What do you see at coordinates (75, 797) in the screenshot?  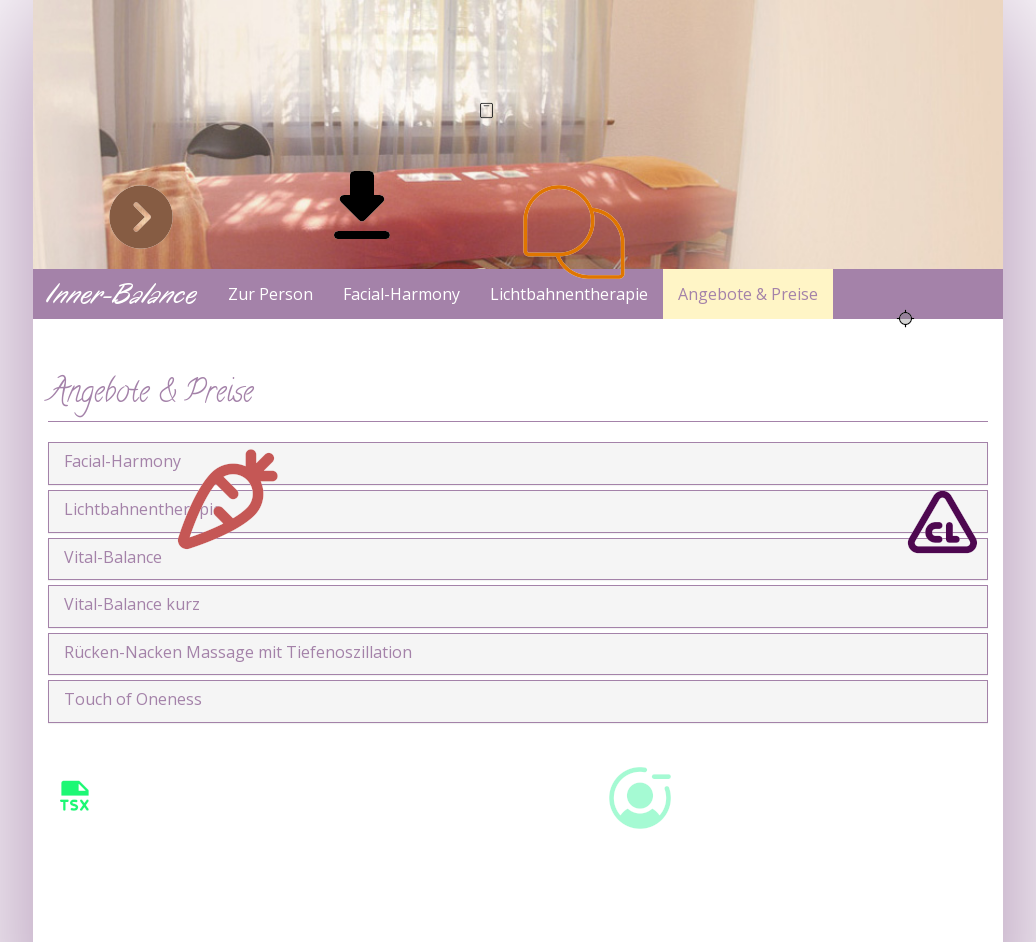 I see `open a TypeScript JSX file` at bounding box center [75, 797].